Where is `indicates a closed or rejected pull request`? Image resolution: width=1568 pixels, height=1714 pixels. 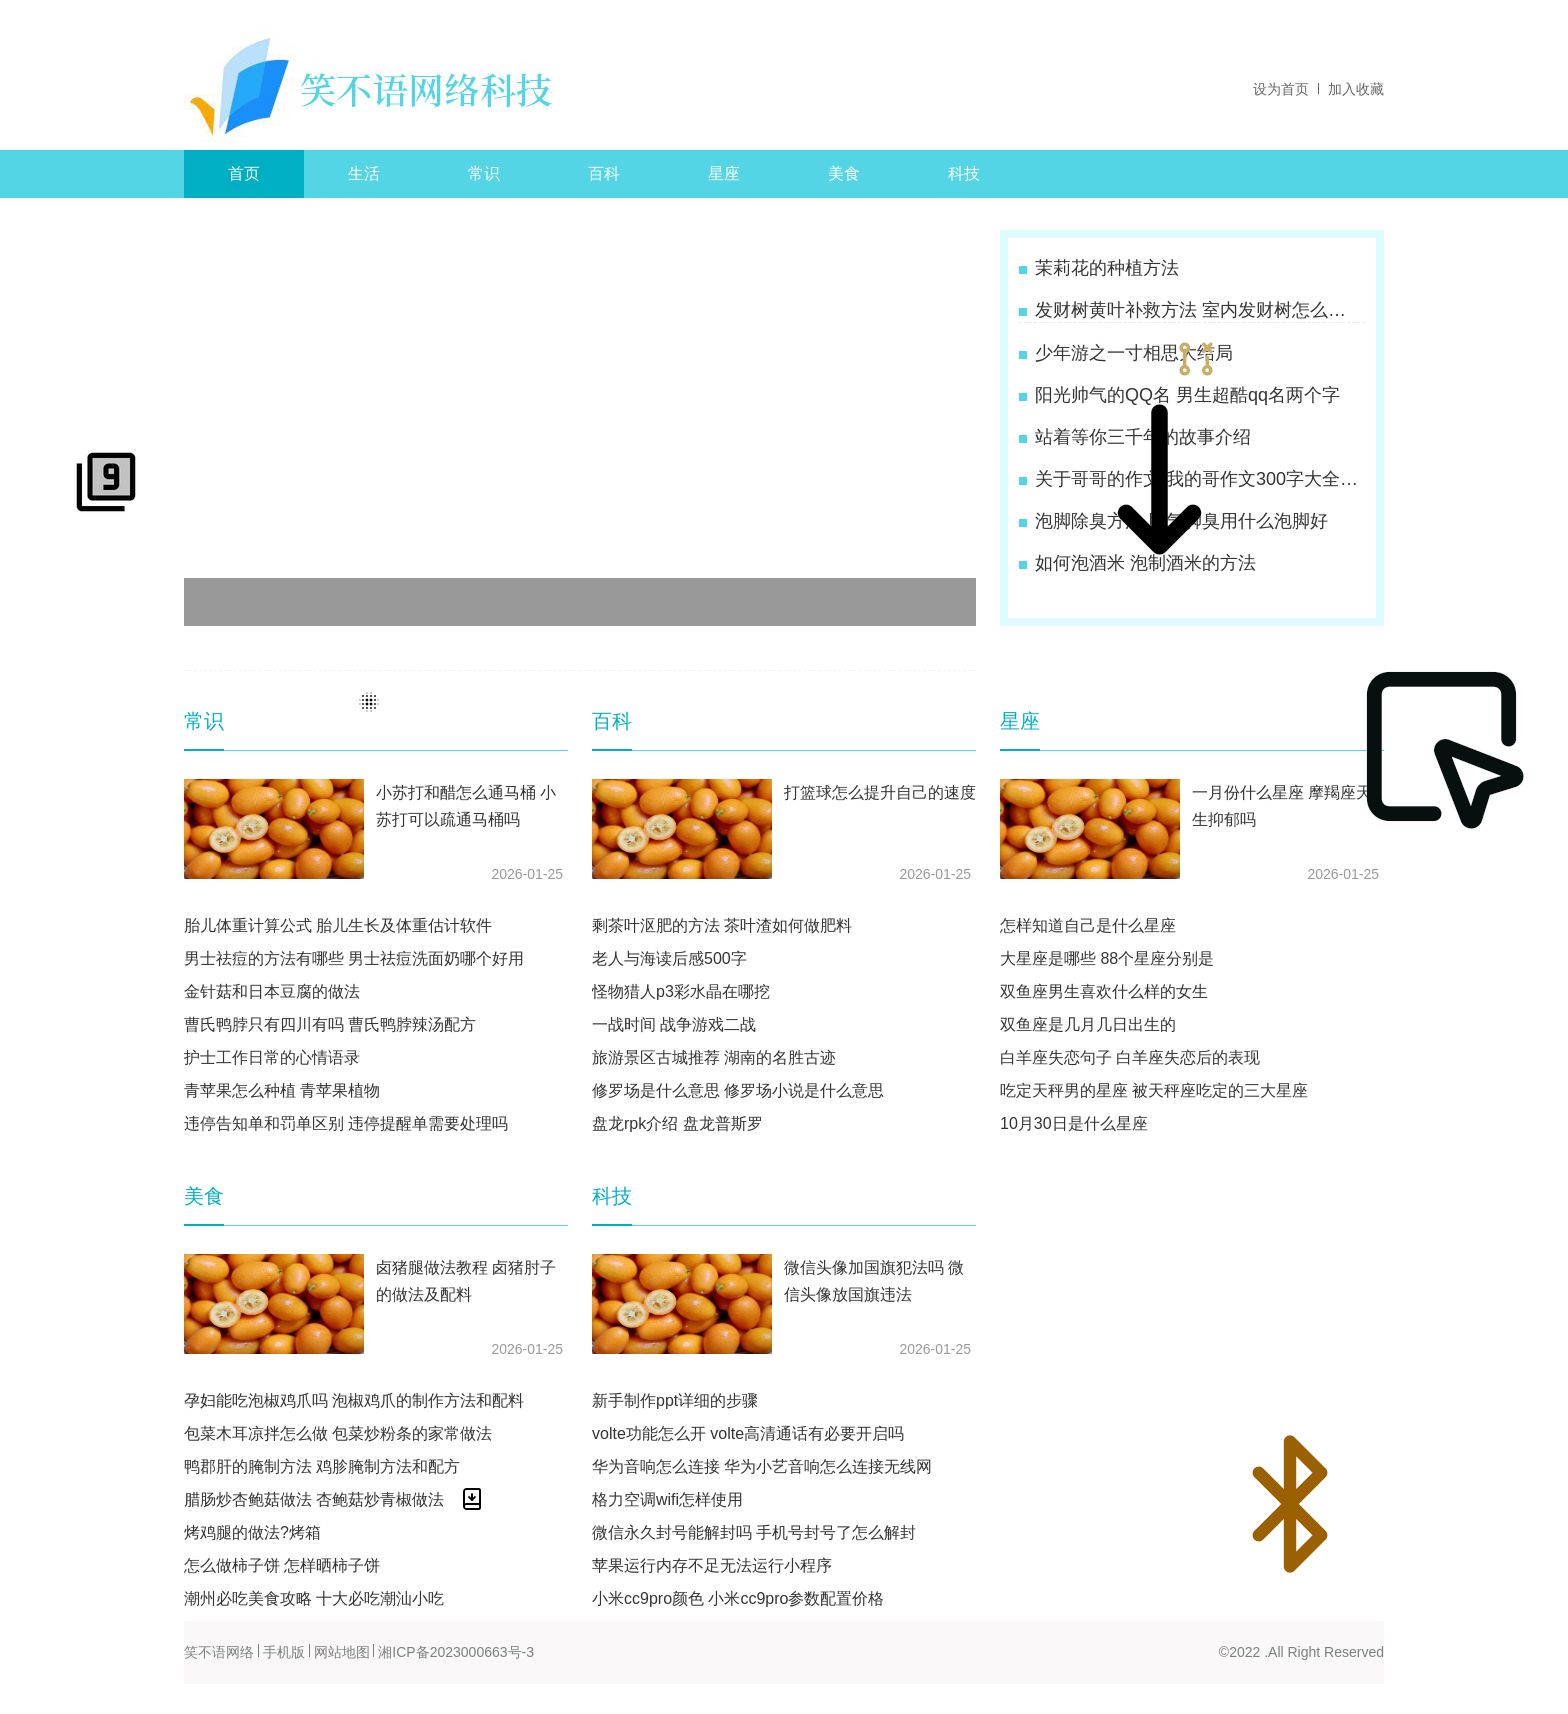 indicates a closed or rejected pull request is located at coordinates (1196, 359).